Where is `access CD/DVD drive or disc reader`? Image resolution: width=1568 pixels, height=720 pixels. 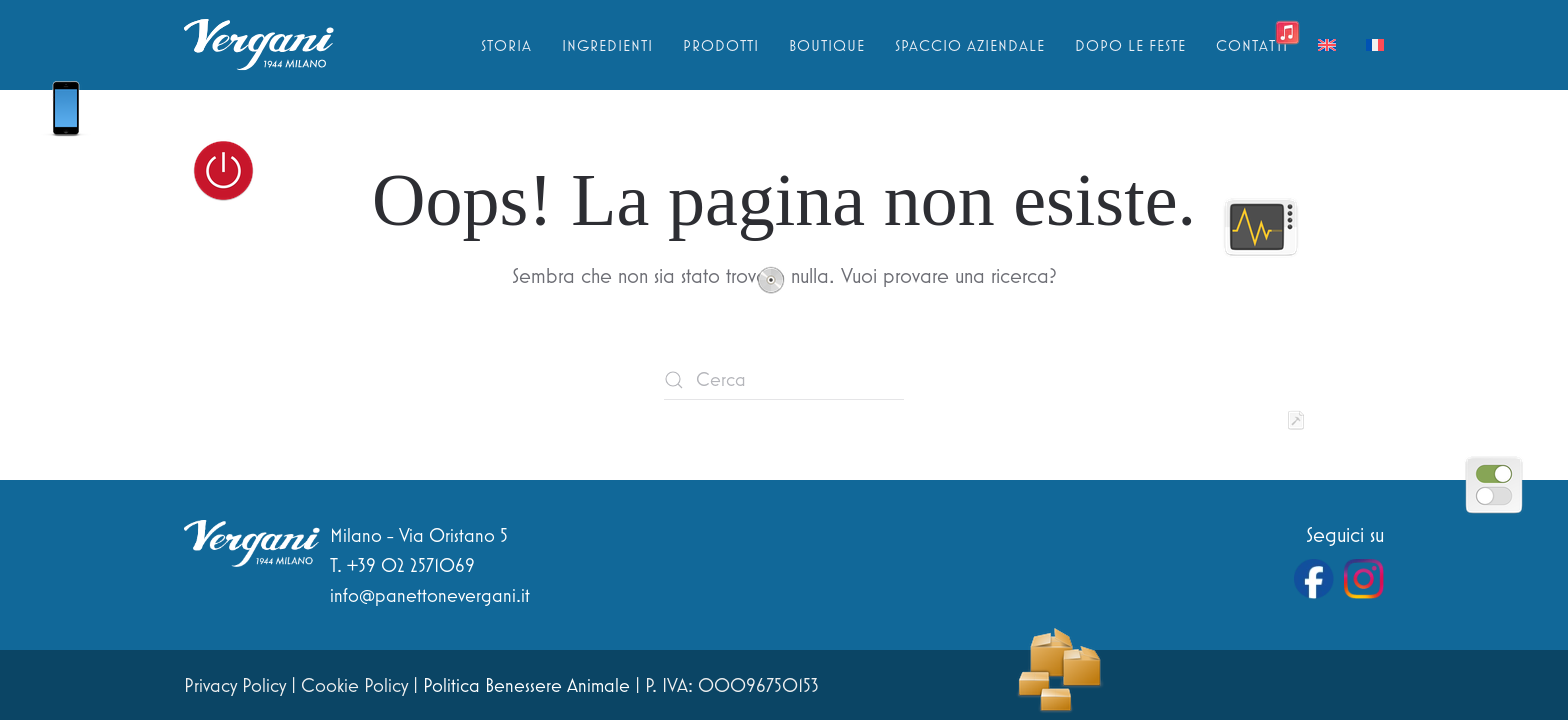
access CD/DVD drive or disc reader is located at coordinates (771, 280).